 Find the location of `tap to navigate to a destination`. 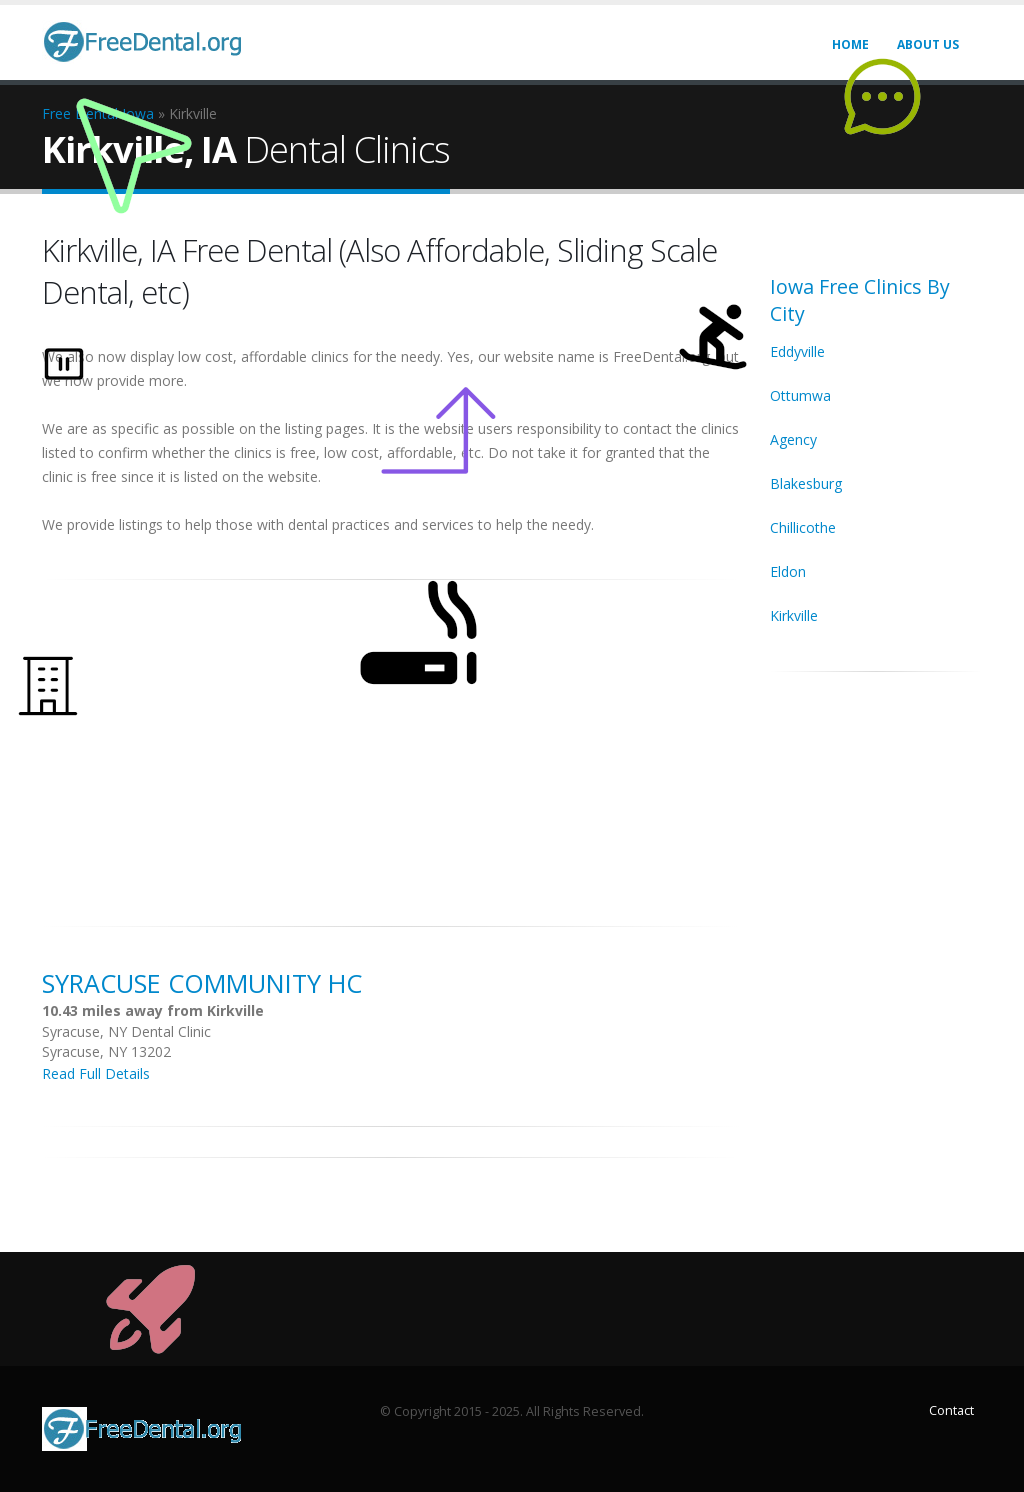

tap to navigate to a destination is located at coordinates (125, 147).